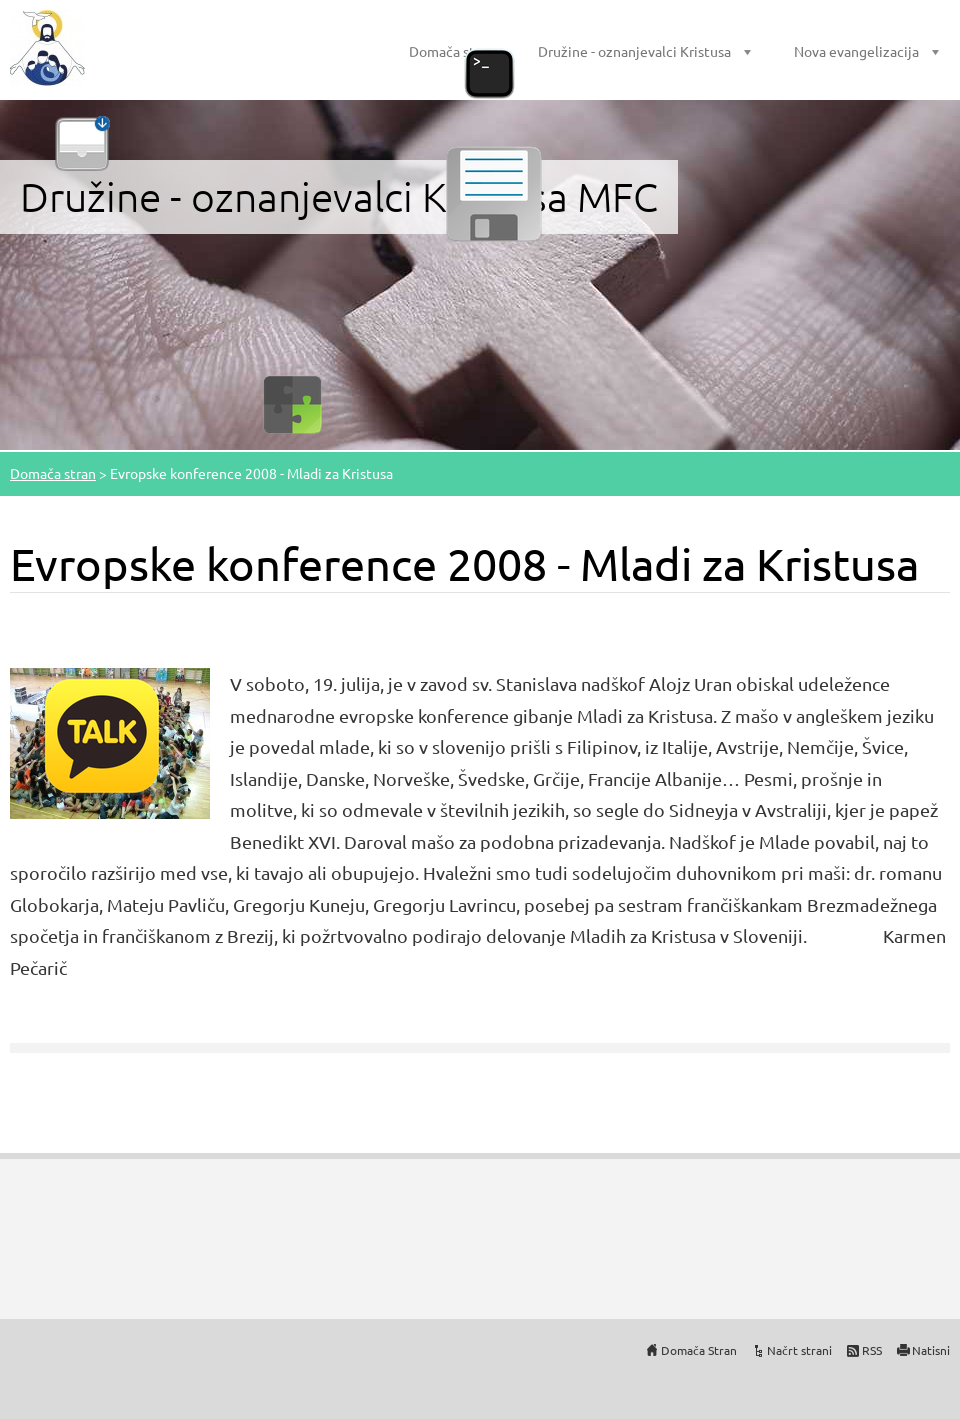 This screenshot has width=960, height=1419. What do you see at coordinates (102, 736) in the screenshot?
I see `open KakaoTalk messaging app` at bounding box center [102, 736].